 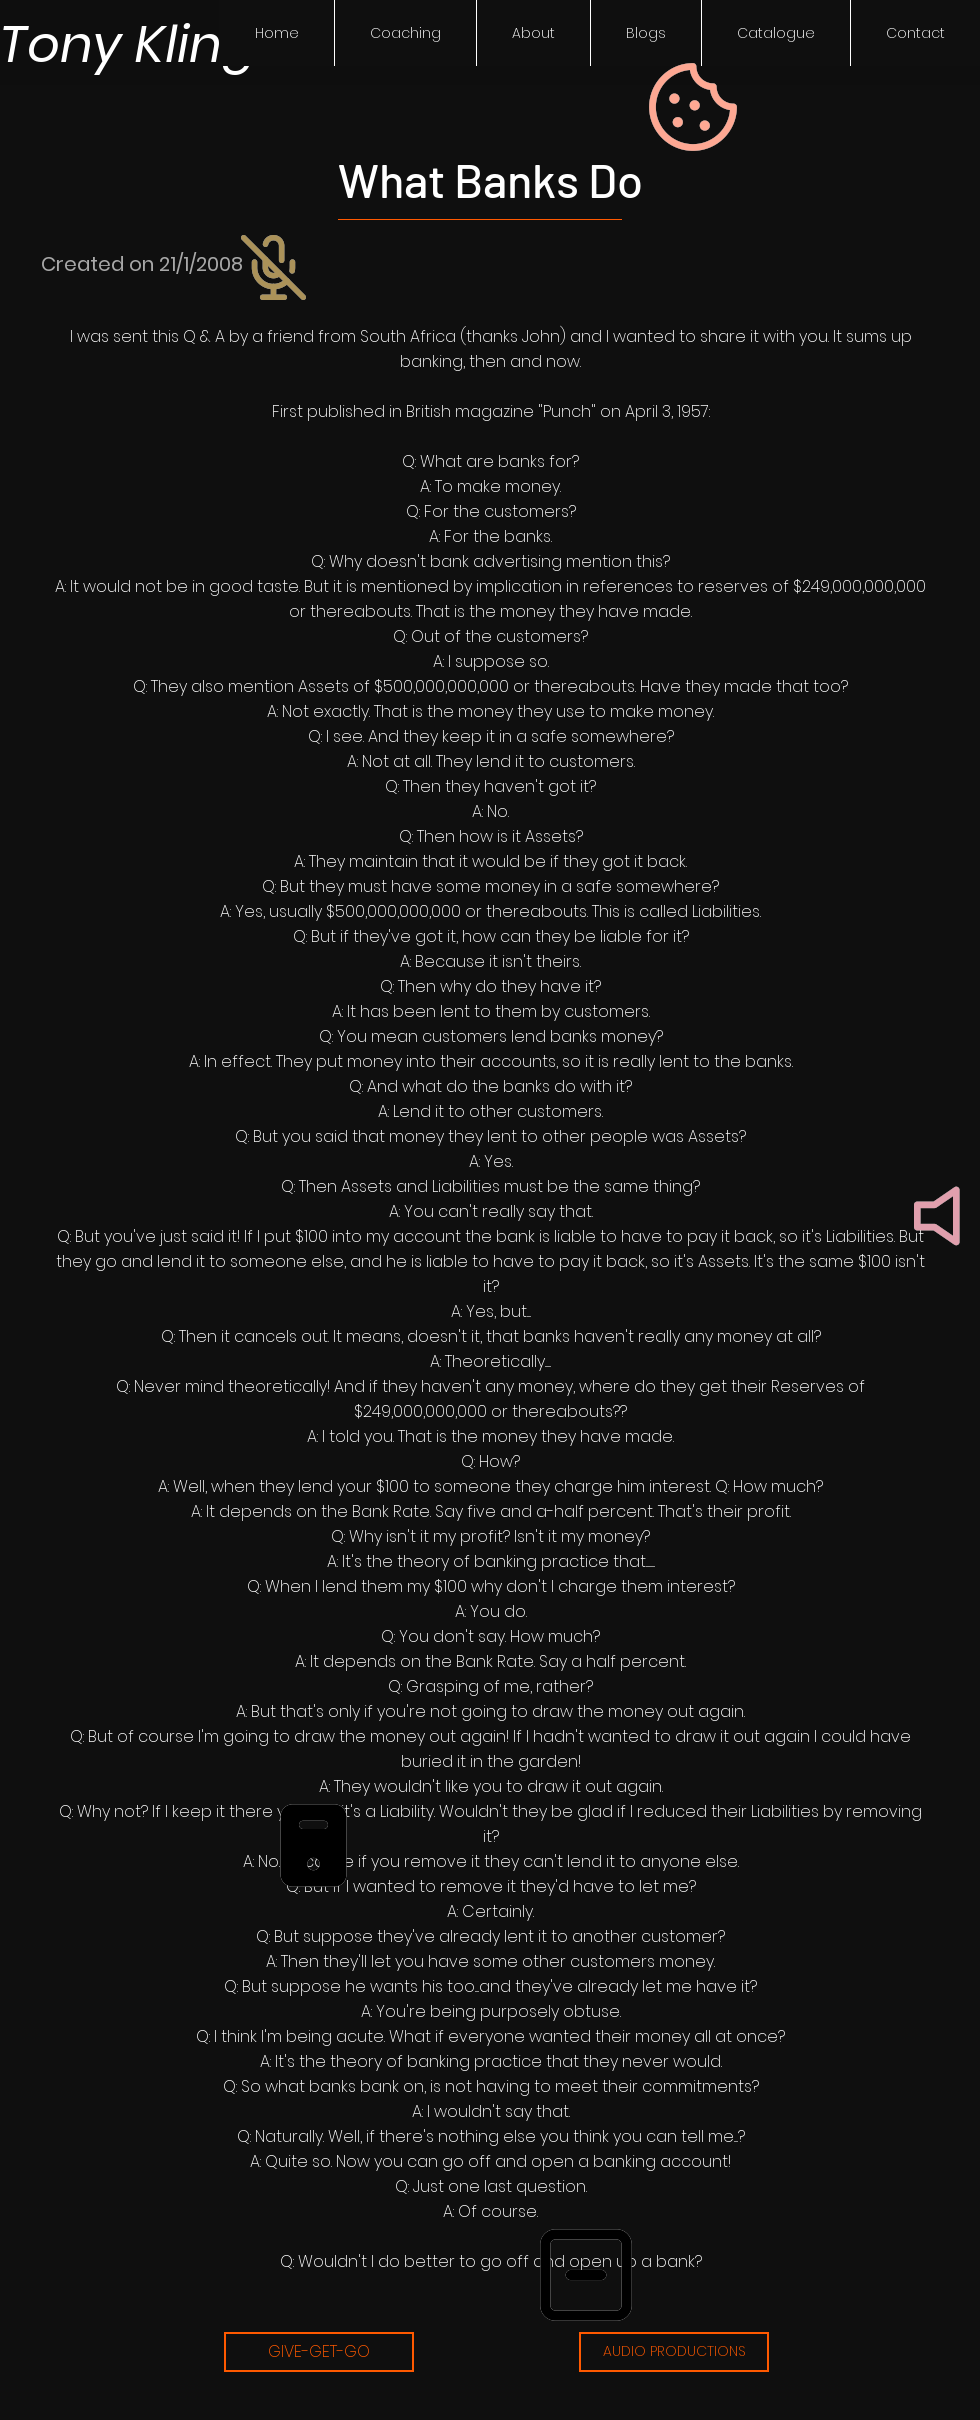 I want to click on mute or unmute audio, so click(x=940, y=1216).